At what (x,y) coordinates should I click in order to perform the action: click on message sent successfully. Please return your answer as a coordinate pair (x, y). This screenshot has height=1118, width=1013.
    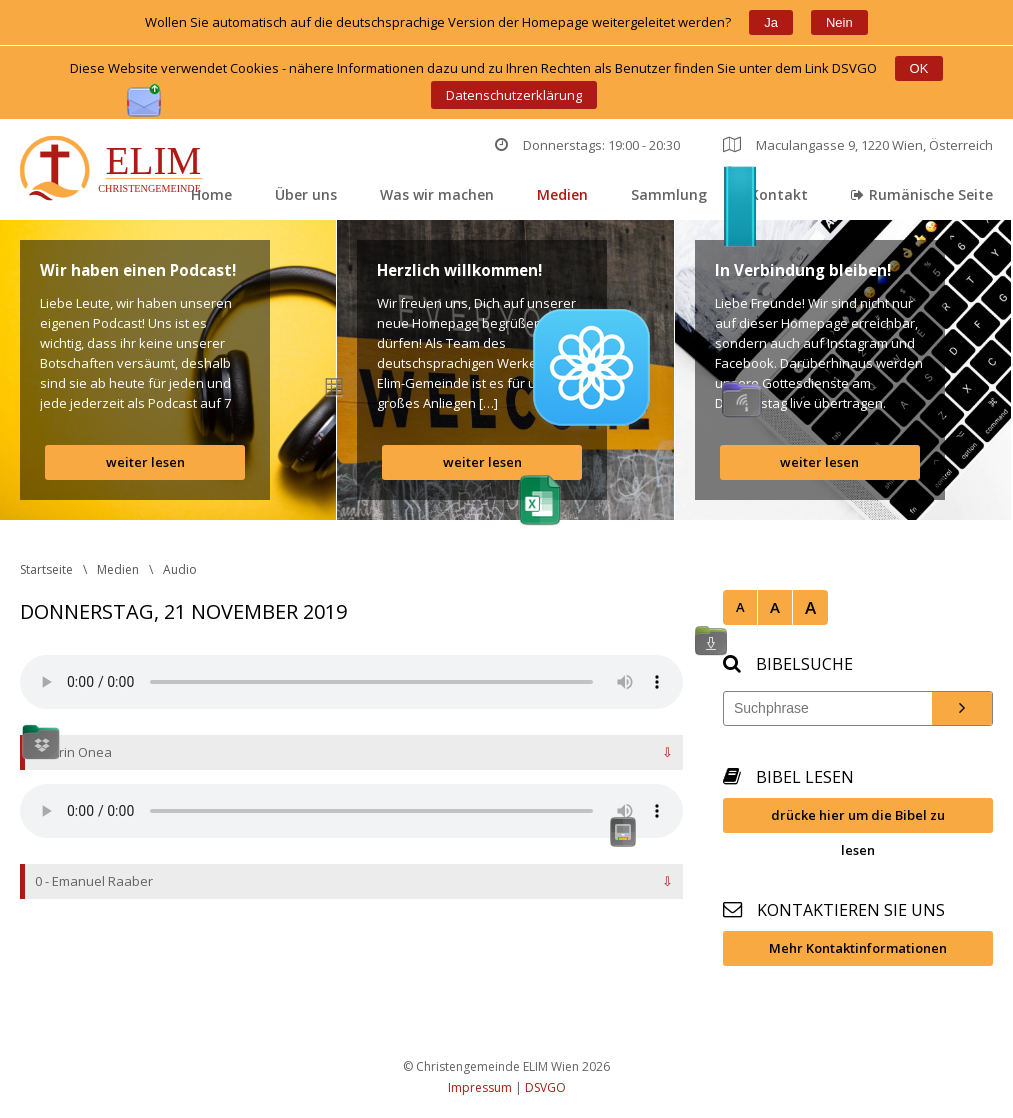
    Looking at the image, I should click on (144, 102).